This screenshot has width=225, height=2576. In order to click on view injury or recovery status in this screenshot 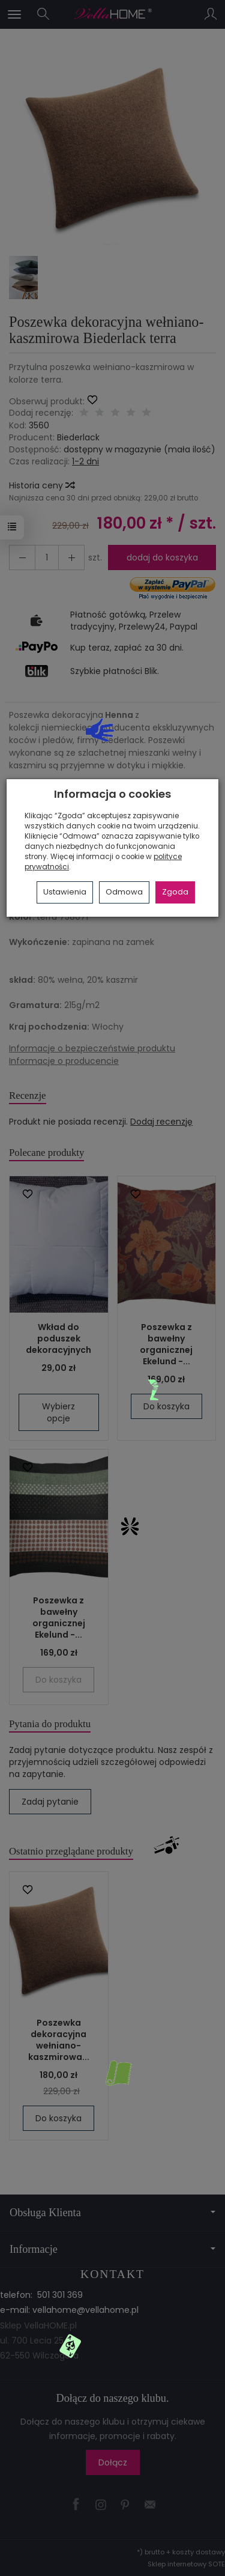, I will do `click(154, 1390)`.